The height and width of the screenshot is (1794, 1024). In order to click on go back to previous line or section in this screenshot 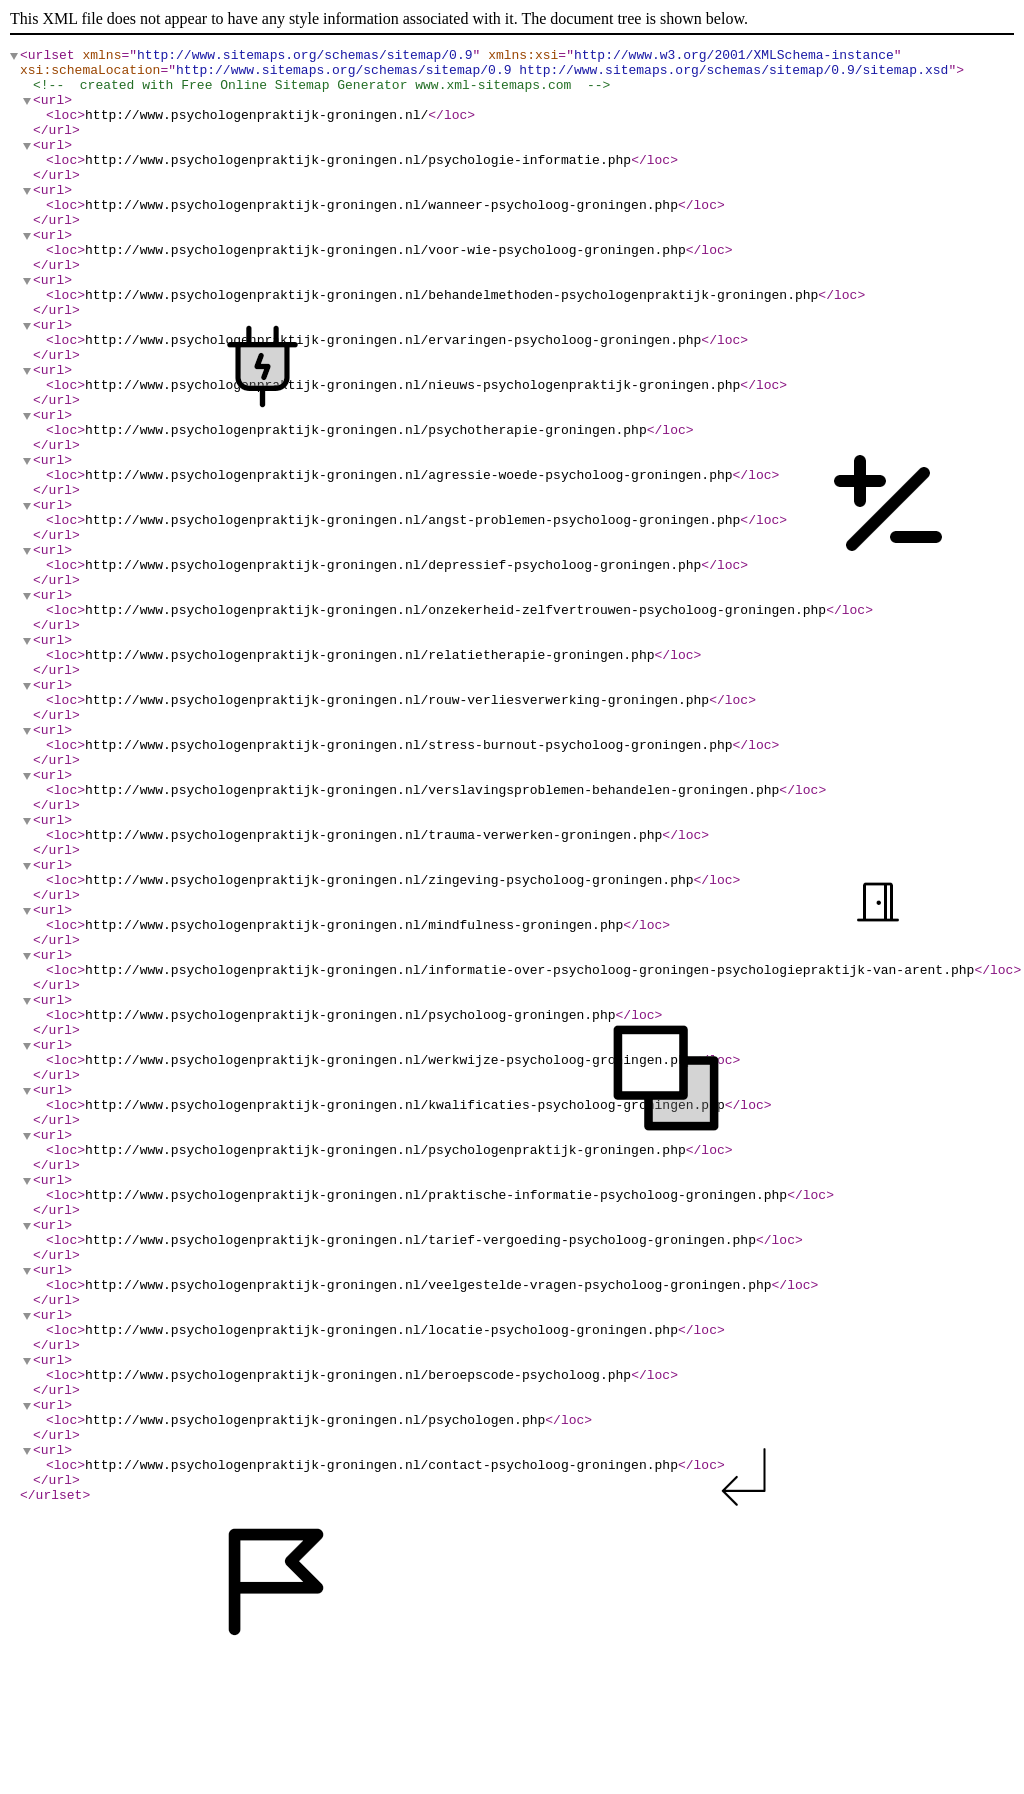, I will do `click(746, 1477)`.